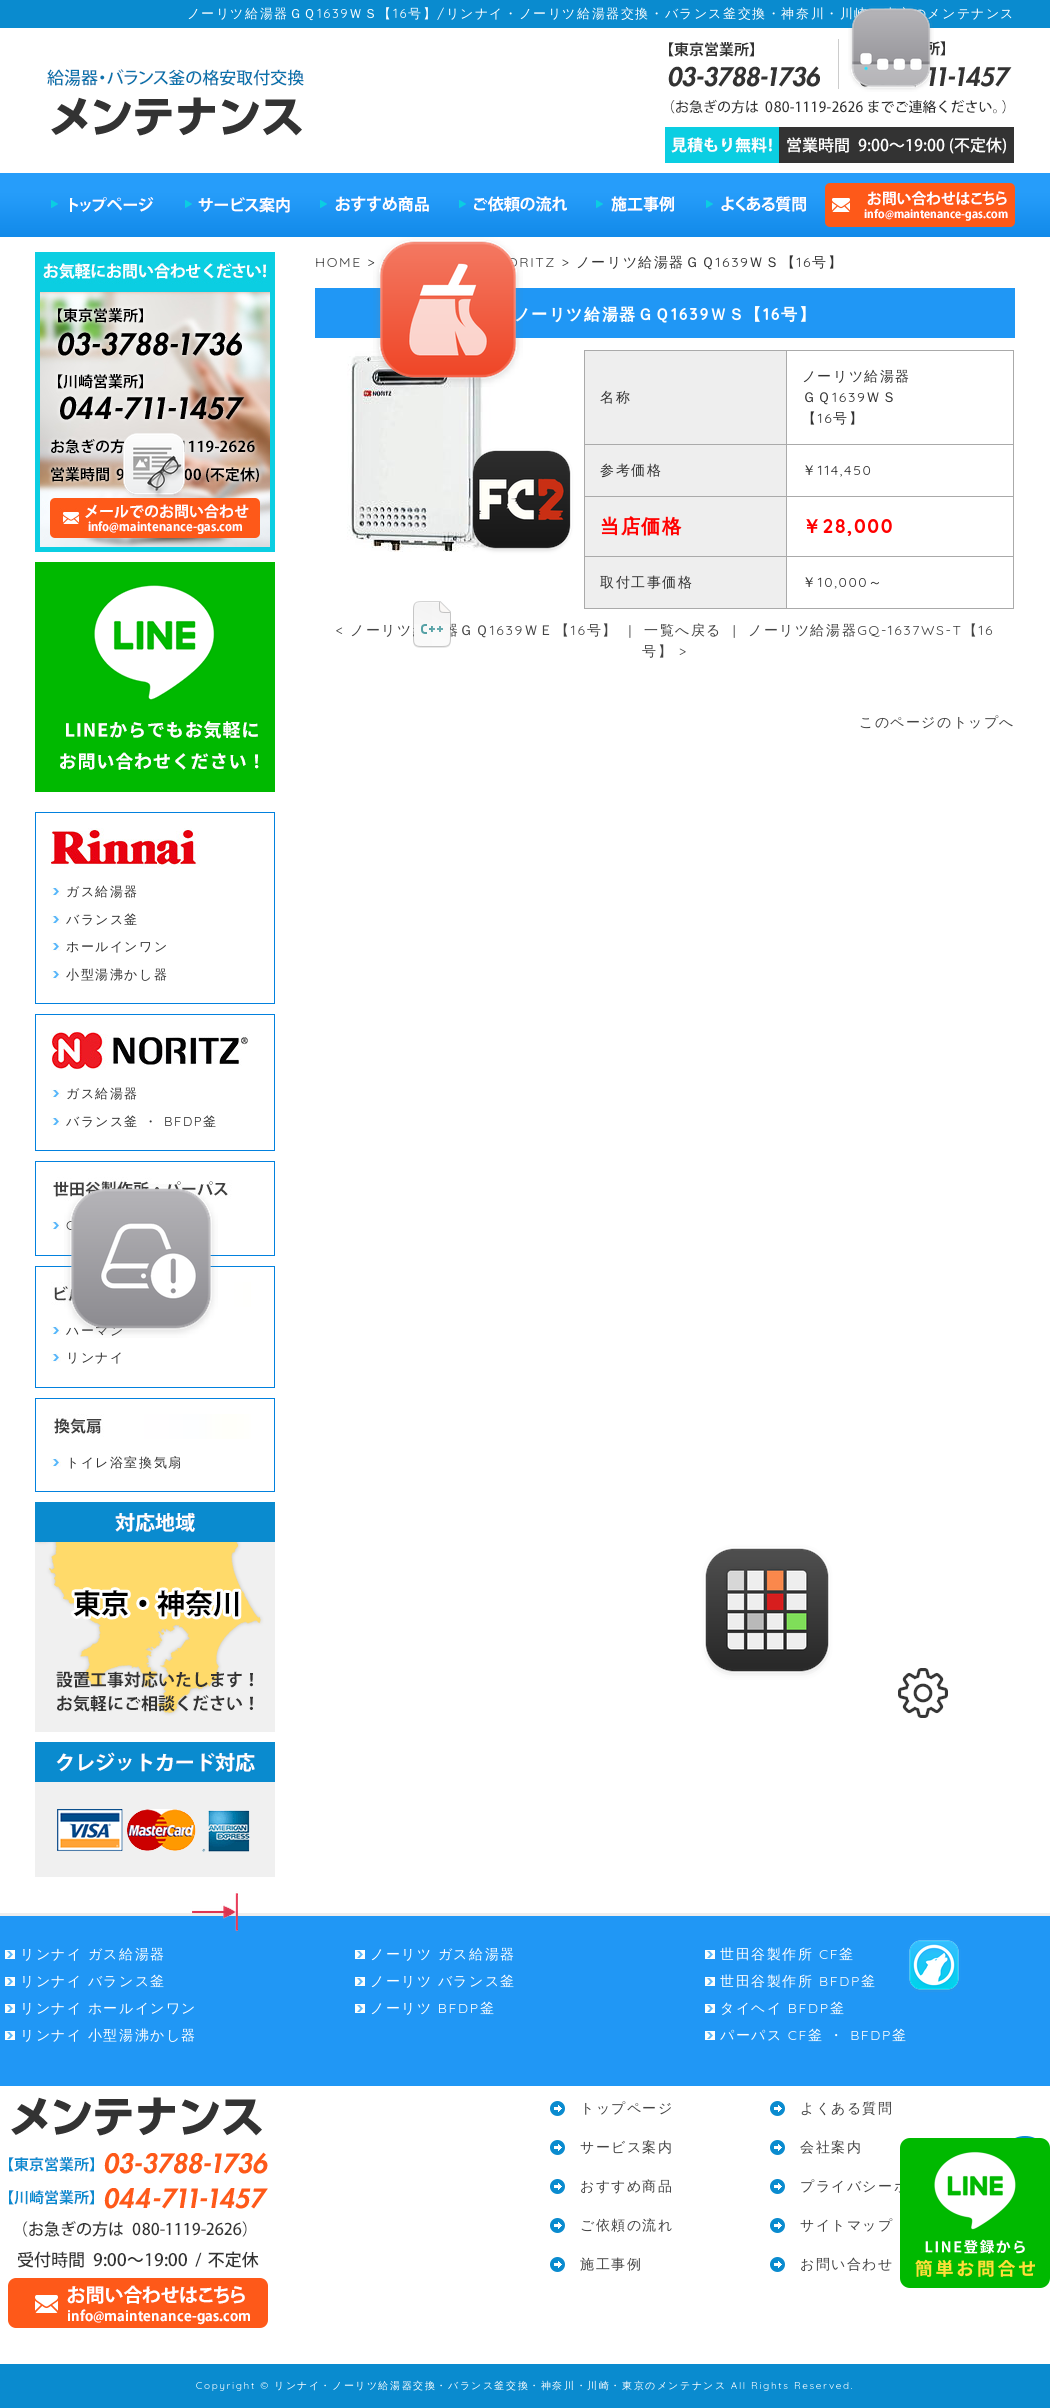  Describe the element at coordinates (448, 312) in the screenshot. I see `access privacy and storage cleanup settings` at that location.